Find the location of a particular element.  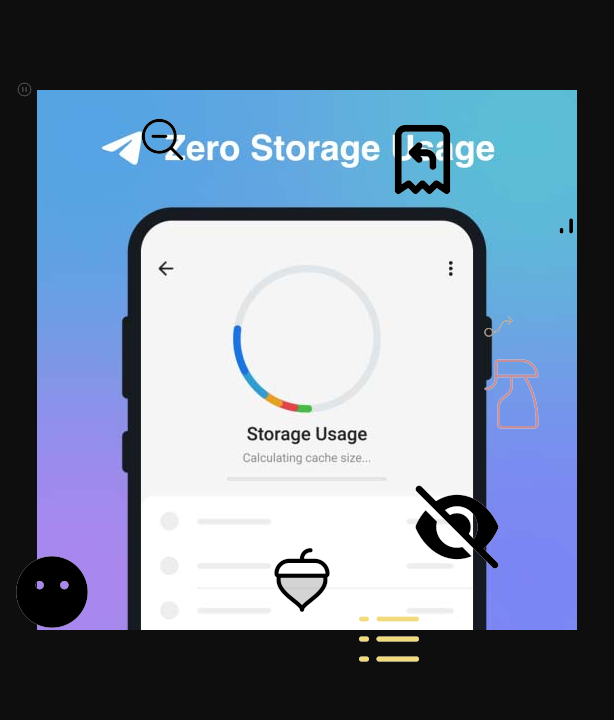

hide password or sensitive content is located at coordinates (457, 527).